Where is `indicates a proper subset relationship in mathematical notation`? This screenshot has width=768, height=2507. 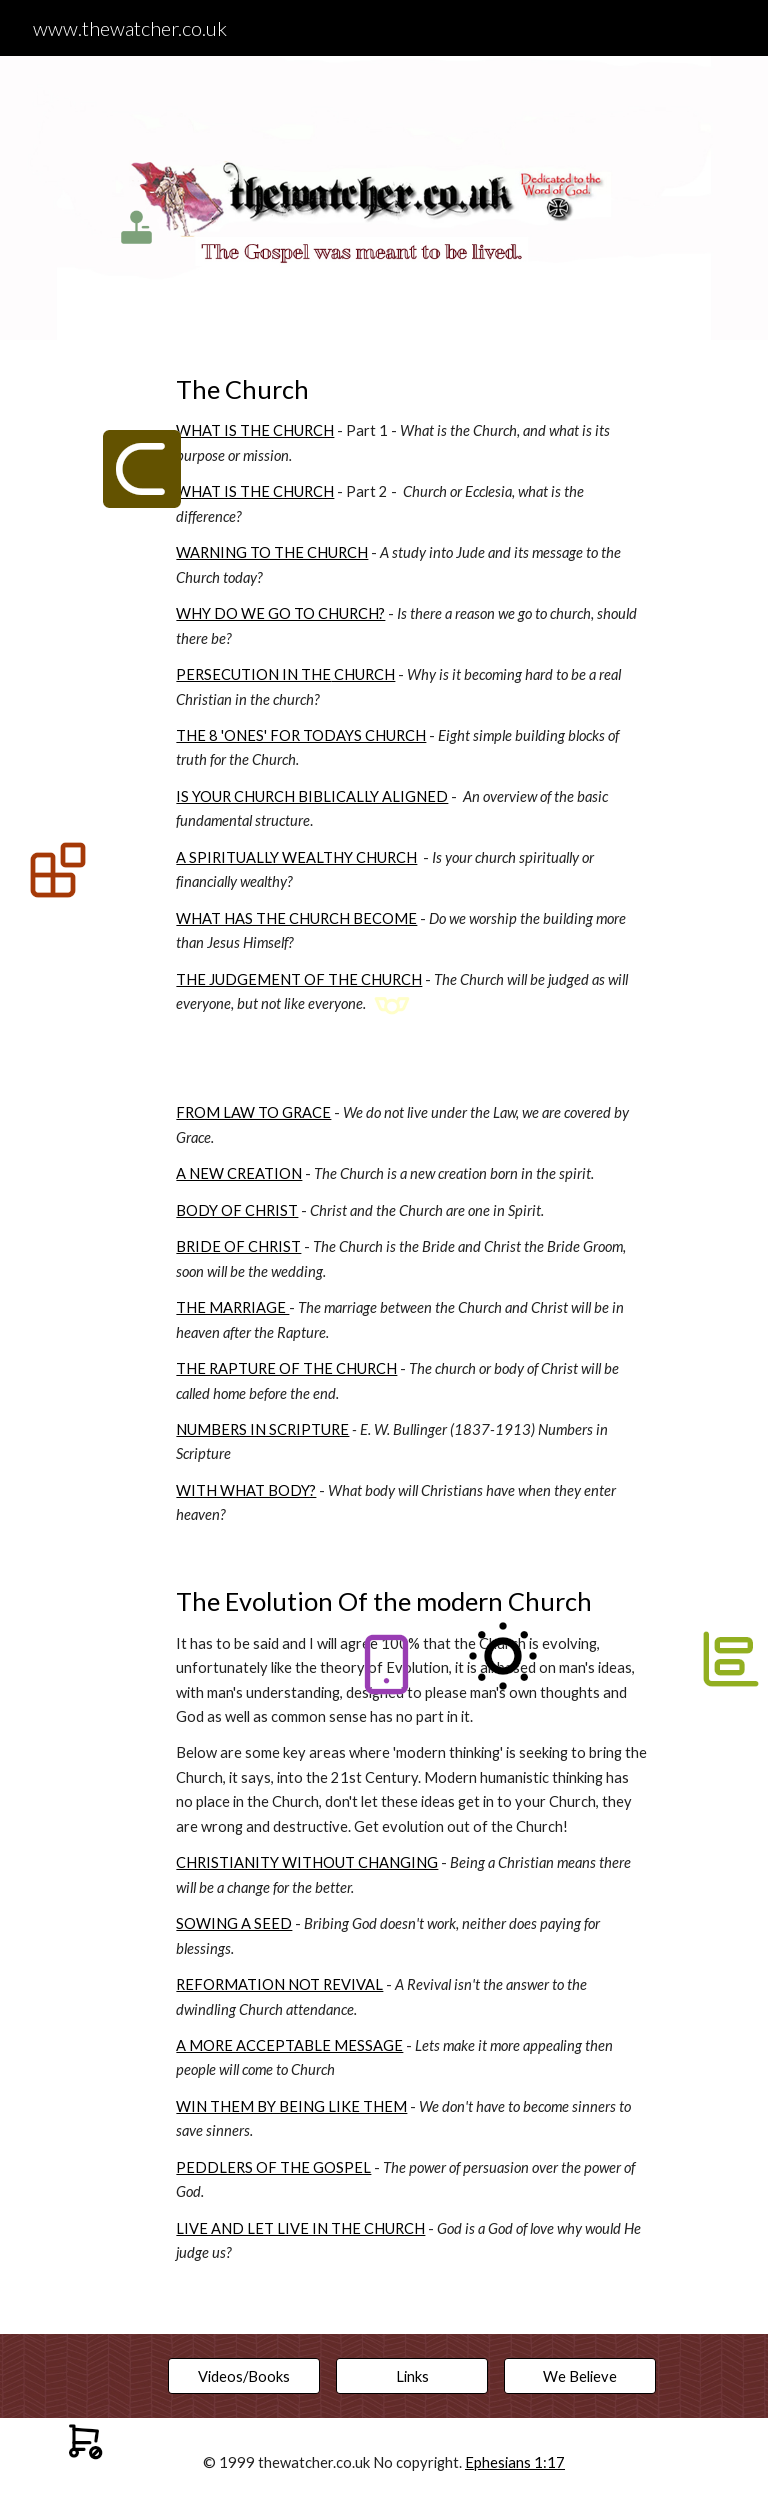
indicates a proper subset relationship in mathematical notation is located at coordinates (142, 469).